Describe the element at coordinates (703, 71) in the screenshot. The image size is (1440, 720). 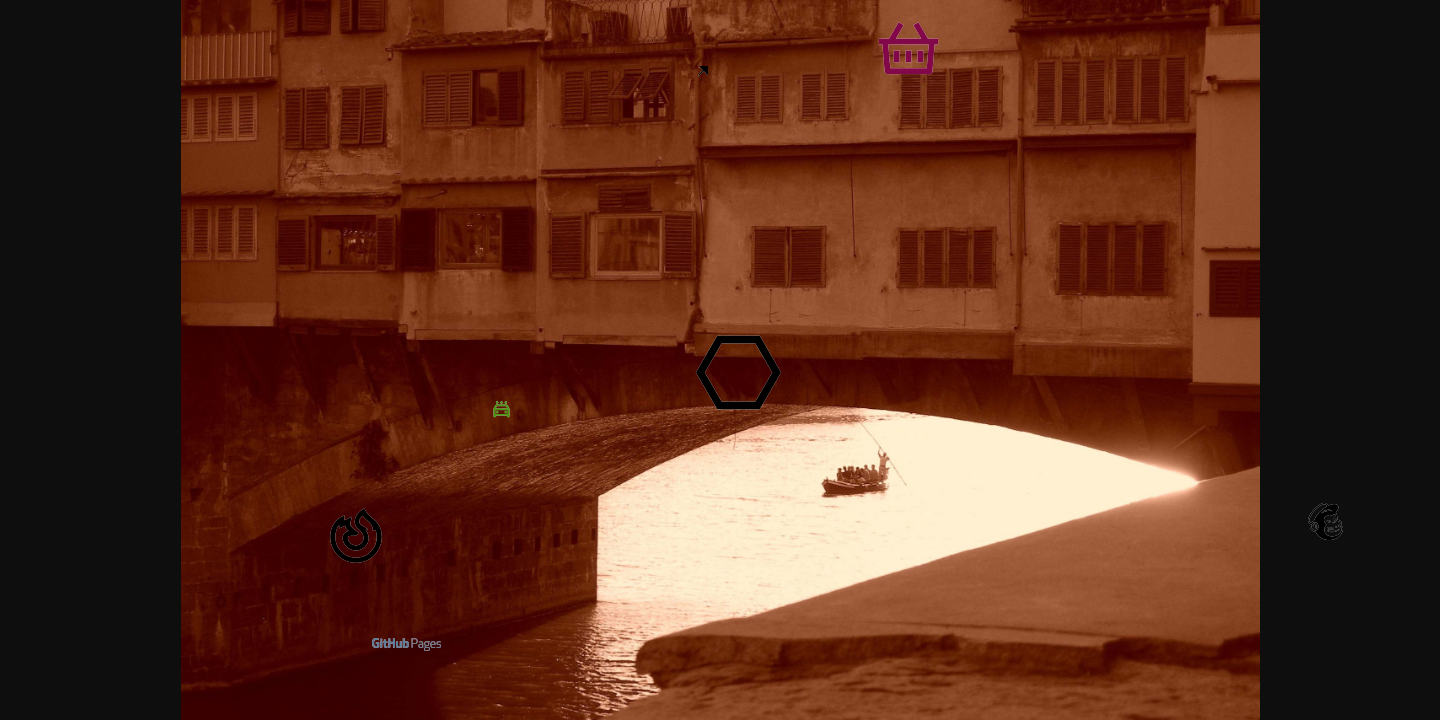
I see `open link in new tab or window` at that location.